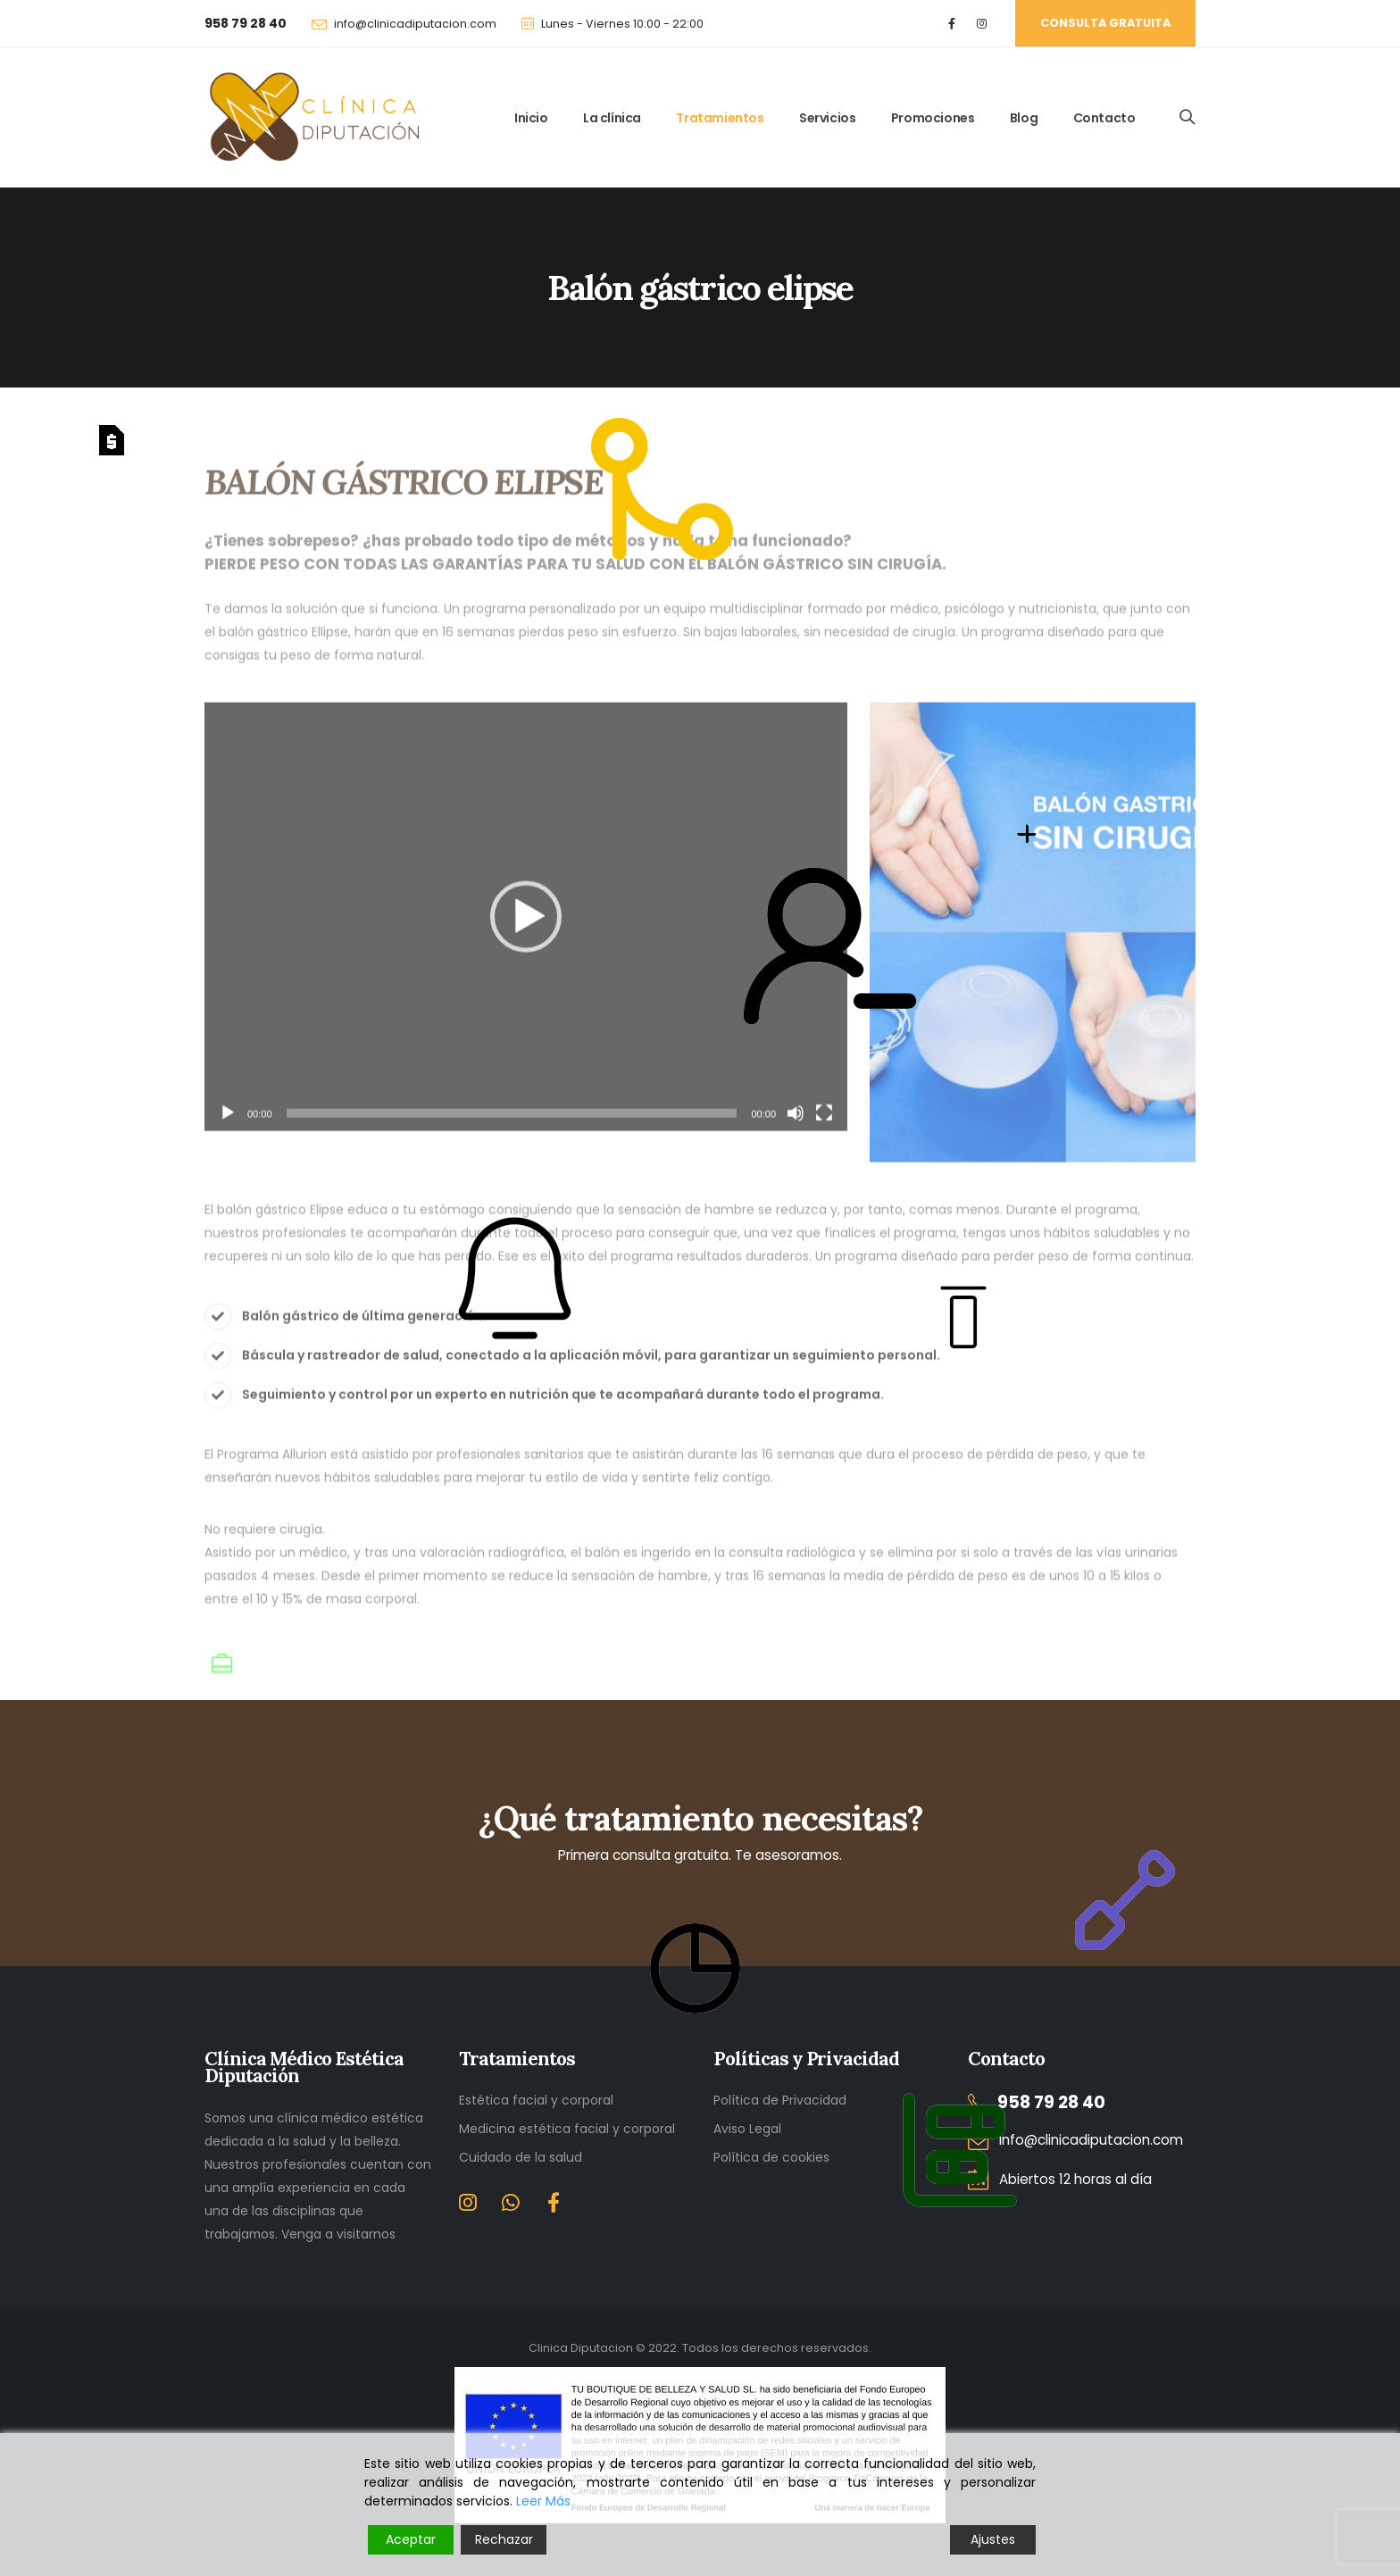 This screenshot has width=1400, height=2576. I want to click on view analytics or statistics breakdown, so click(695, 1968).